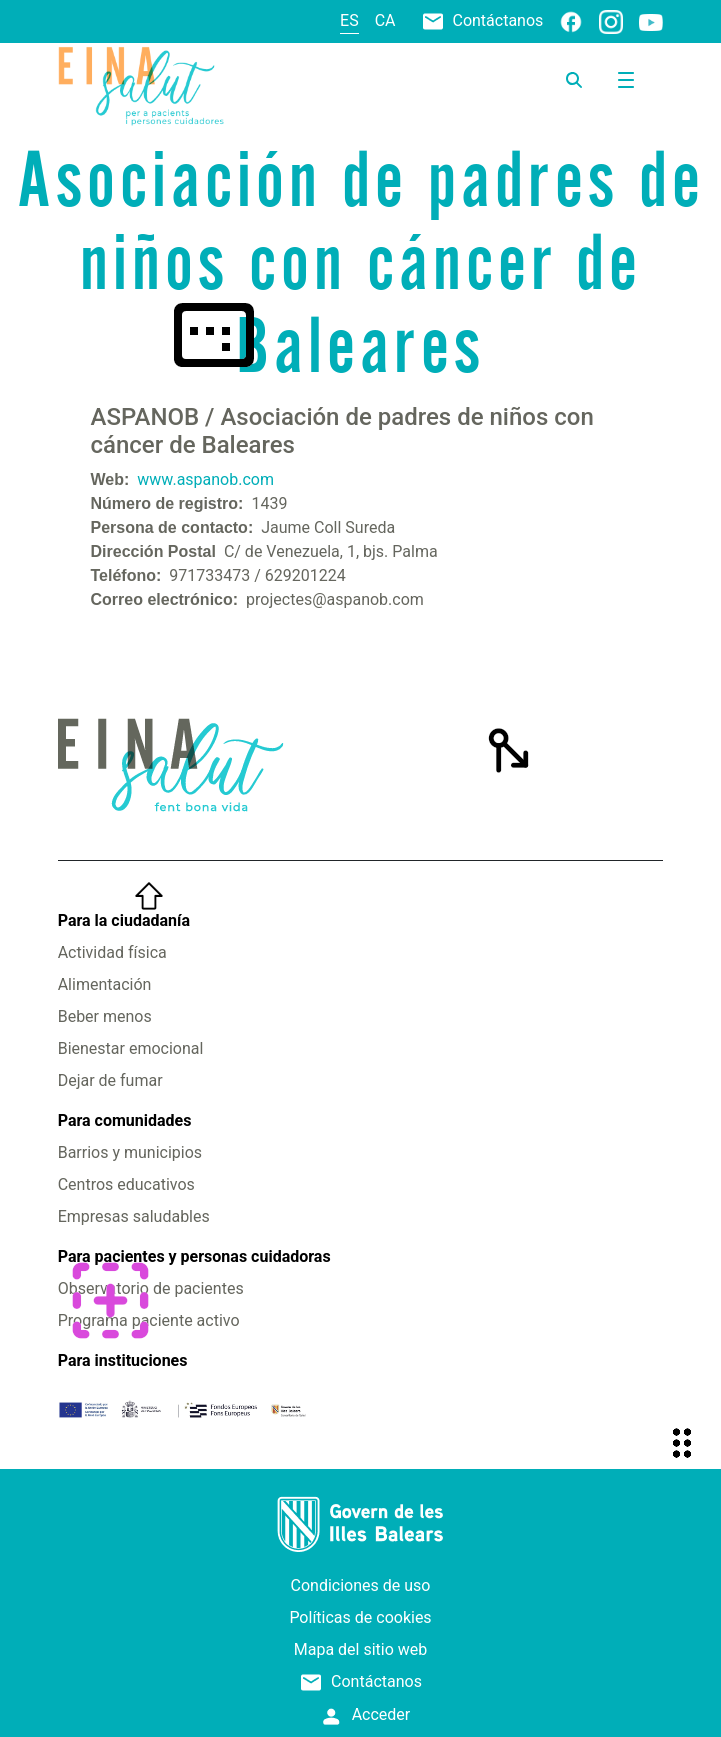  I want to click on take the first right exit at the roundabout, so click(508, 750).